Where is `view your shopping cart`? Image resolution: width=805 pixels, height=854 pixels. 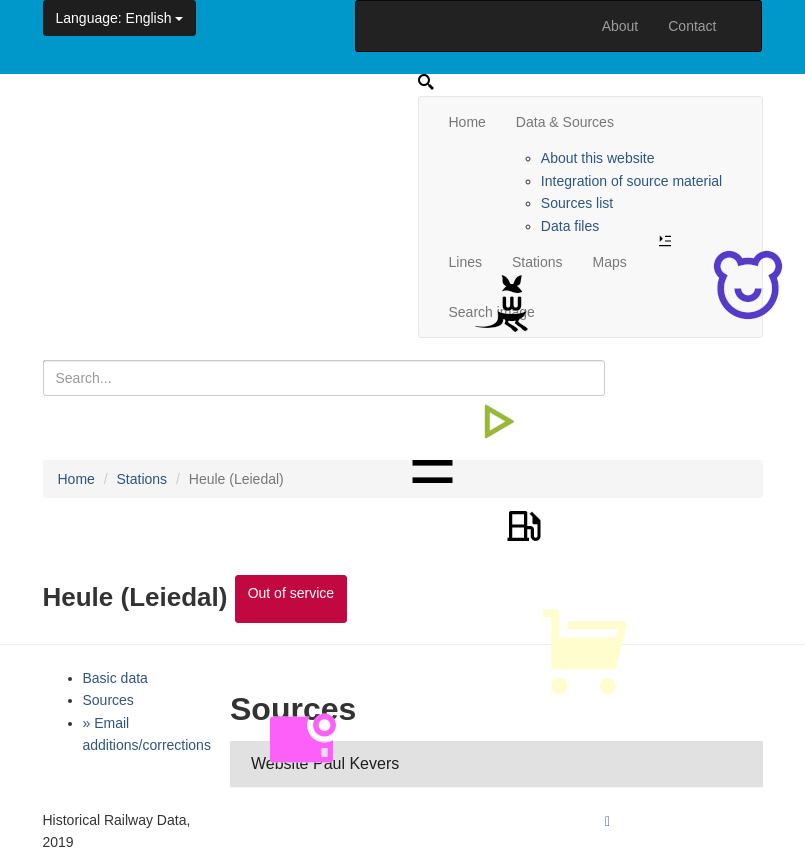 view your shopping cart is located at coordinates (583, 649).